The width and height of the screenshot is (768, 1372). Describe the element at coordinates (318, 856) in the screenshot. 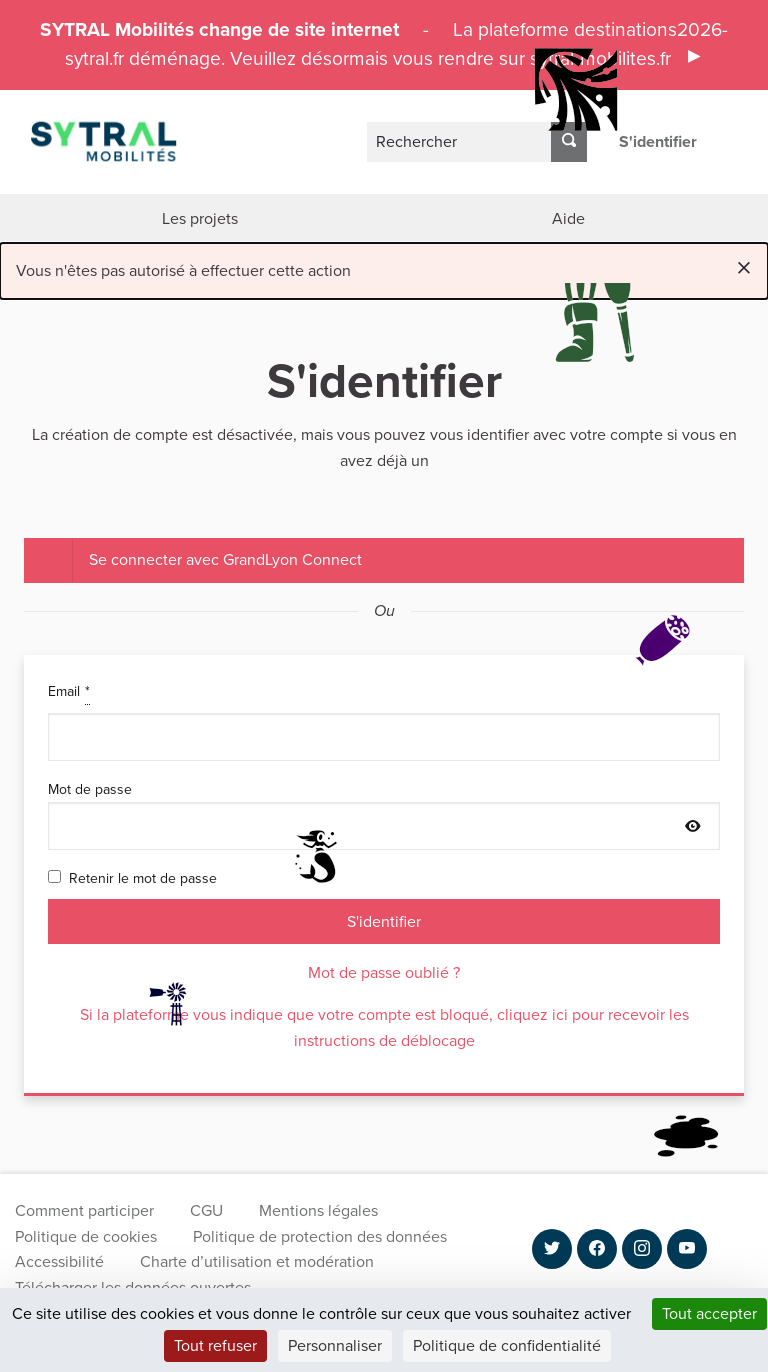

I see `select mermaid character or avatar` at that location.